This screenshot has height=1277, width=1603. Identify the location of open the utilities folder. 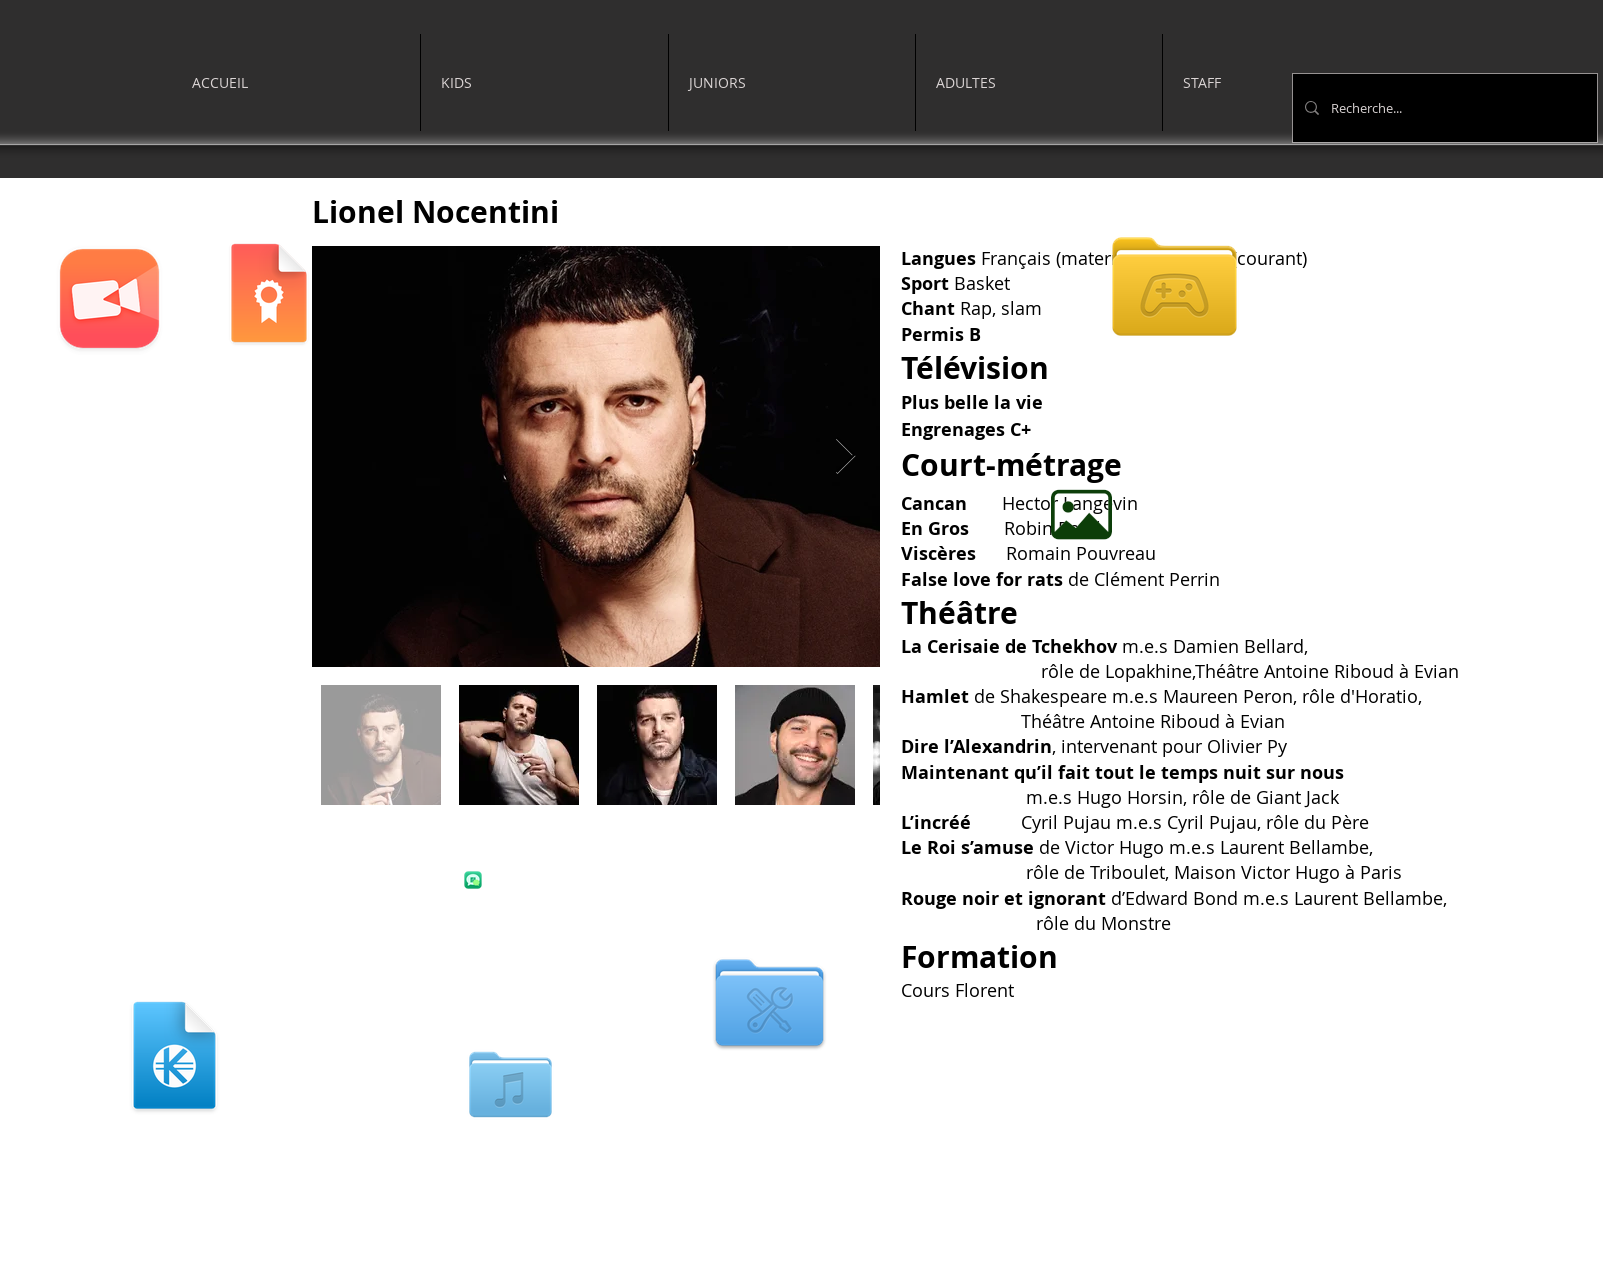
(769, 1002).